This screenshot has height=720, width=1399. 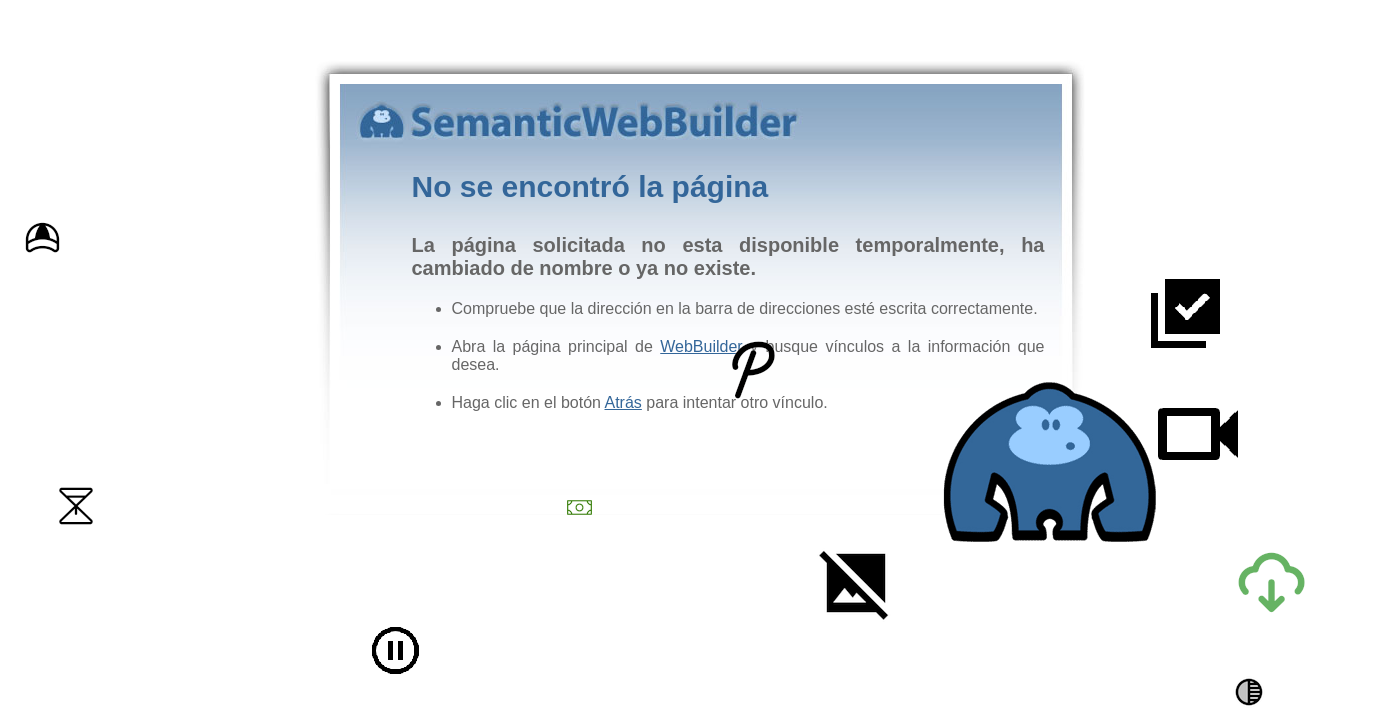 What do you see at coordinates (752, 370) in the screenshot?
I see `pushover notification service logo` at bounding box center [752, 370].